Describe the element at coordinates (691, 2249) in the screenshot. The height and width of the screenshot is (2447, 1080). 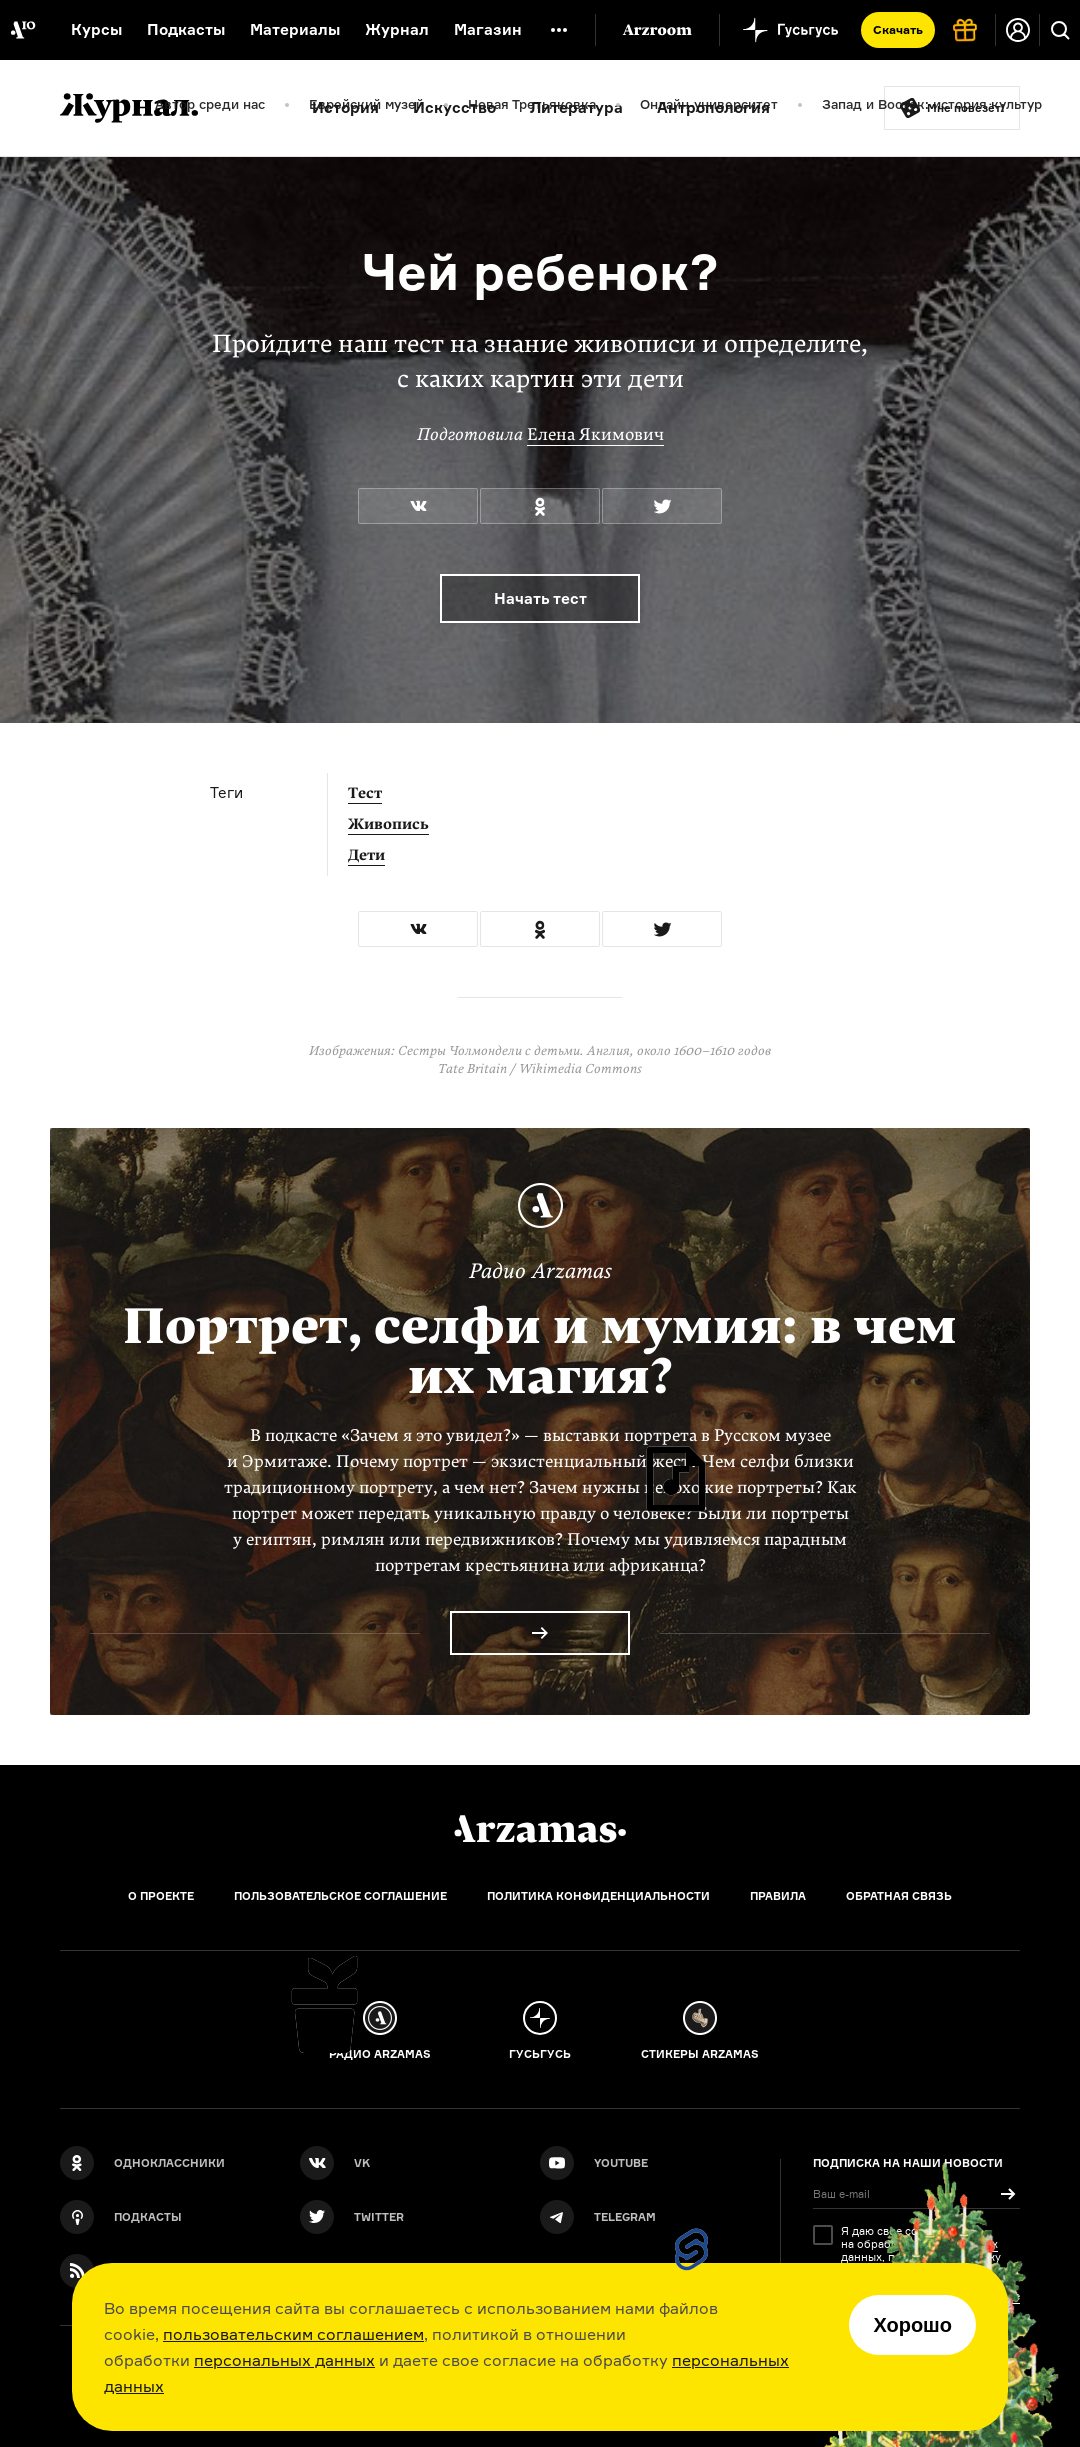
I see `svelte framework logo` at that location.